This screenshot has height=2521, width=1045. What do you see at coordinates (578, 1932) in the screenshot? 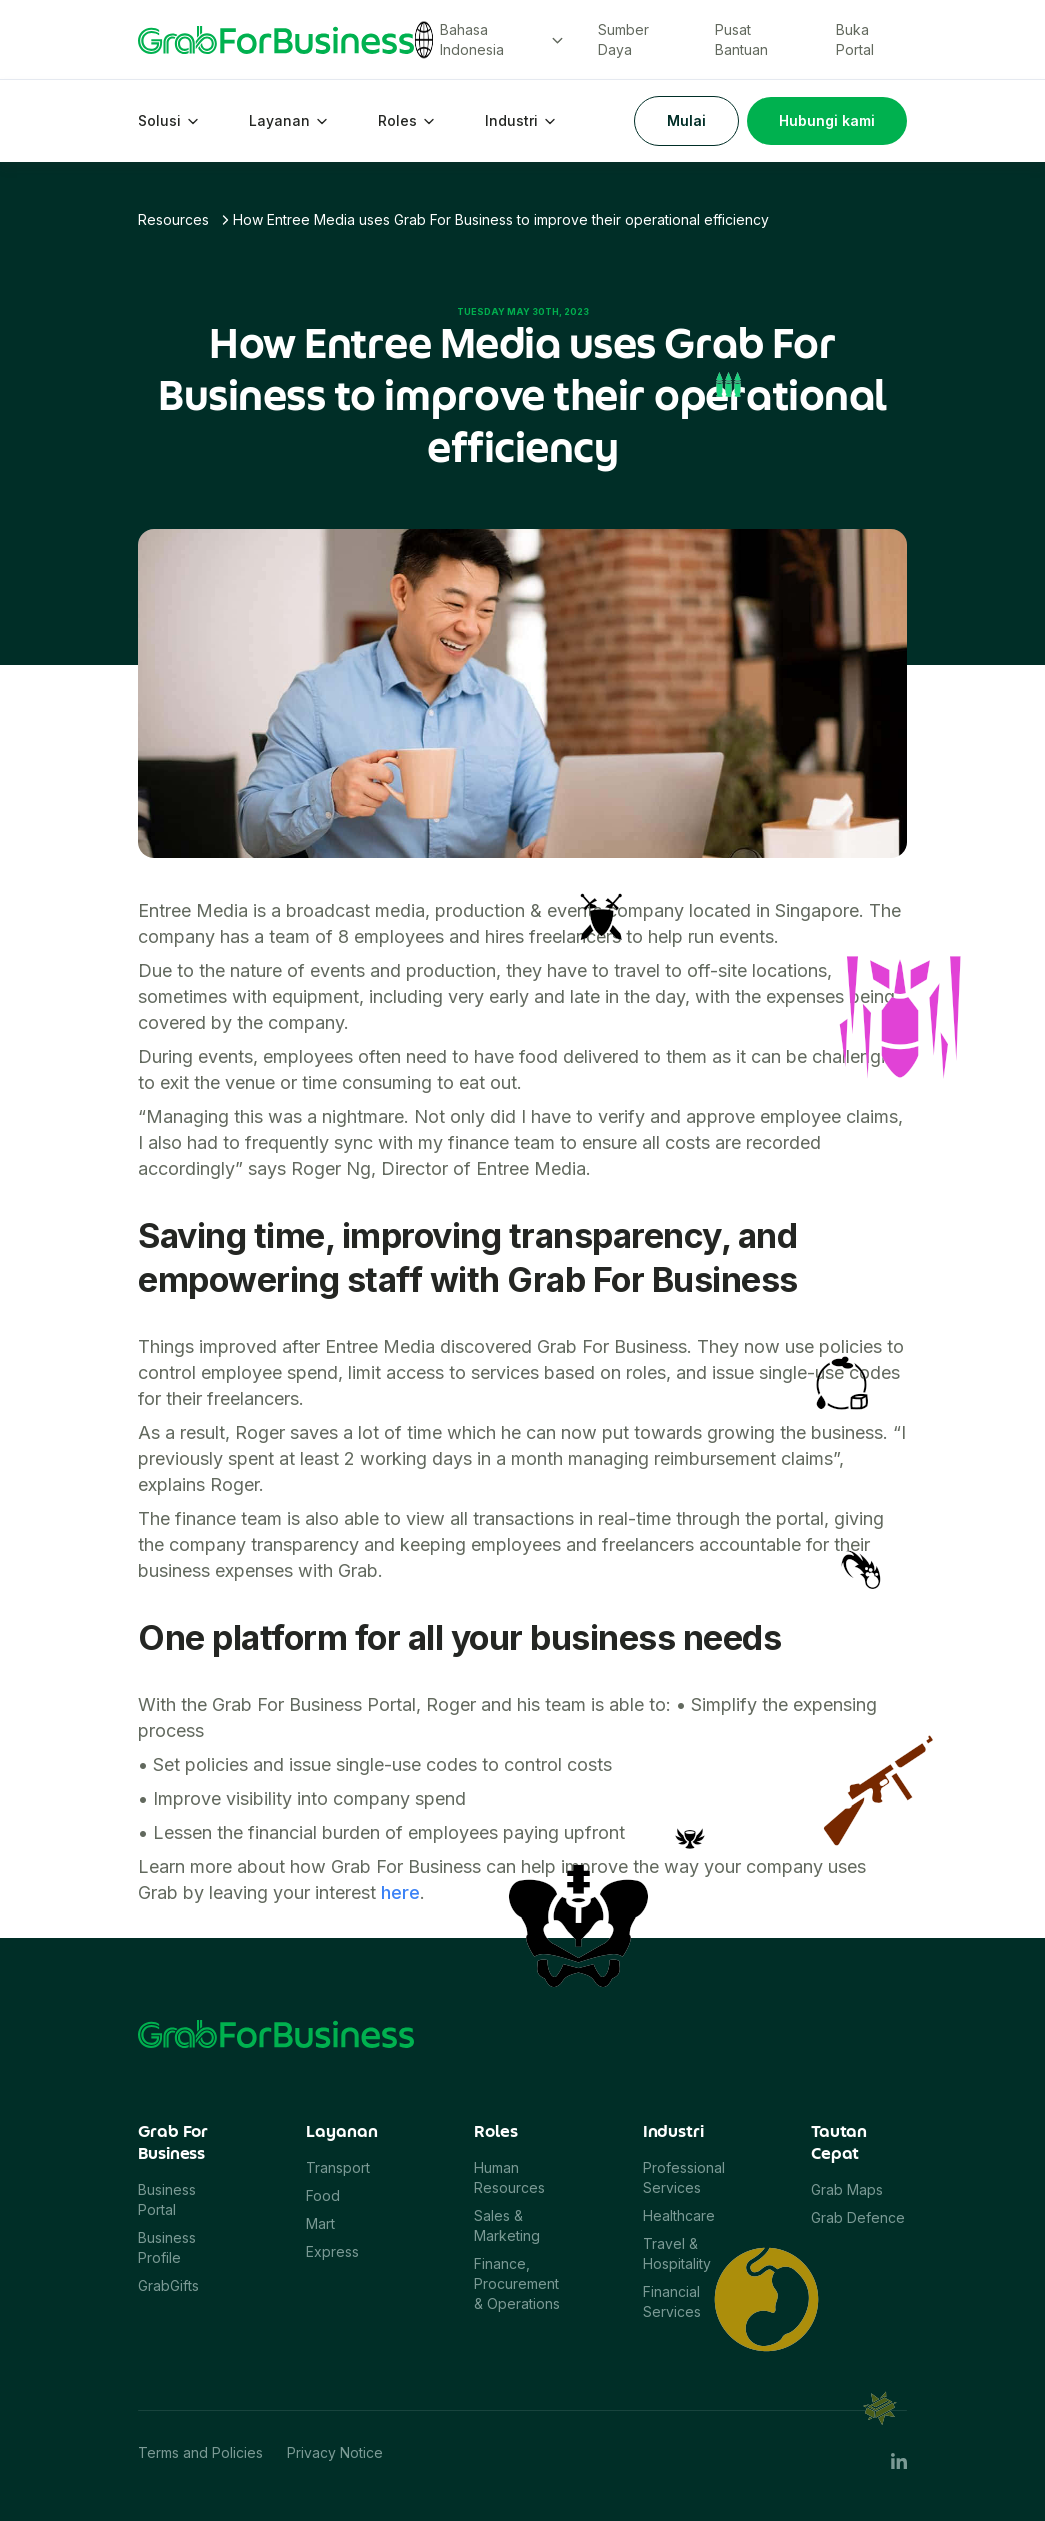
I see `view skeletal or anatomy information` at bounding box center [578, 1932].